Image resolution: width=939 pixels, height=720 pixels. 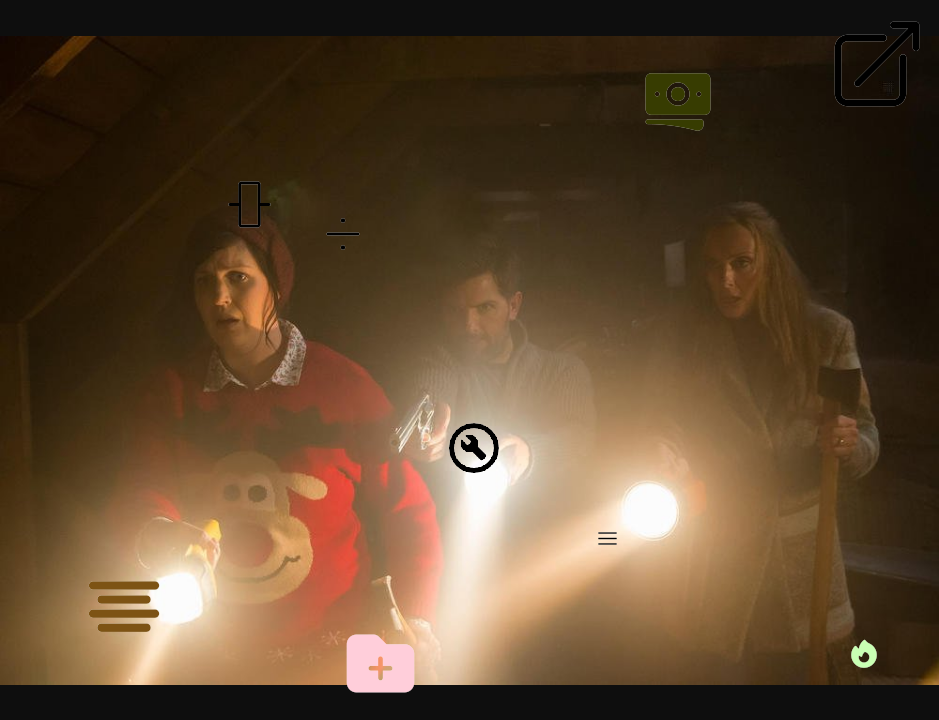 I want to click on center align object vertically, so click(x=249, y=204).